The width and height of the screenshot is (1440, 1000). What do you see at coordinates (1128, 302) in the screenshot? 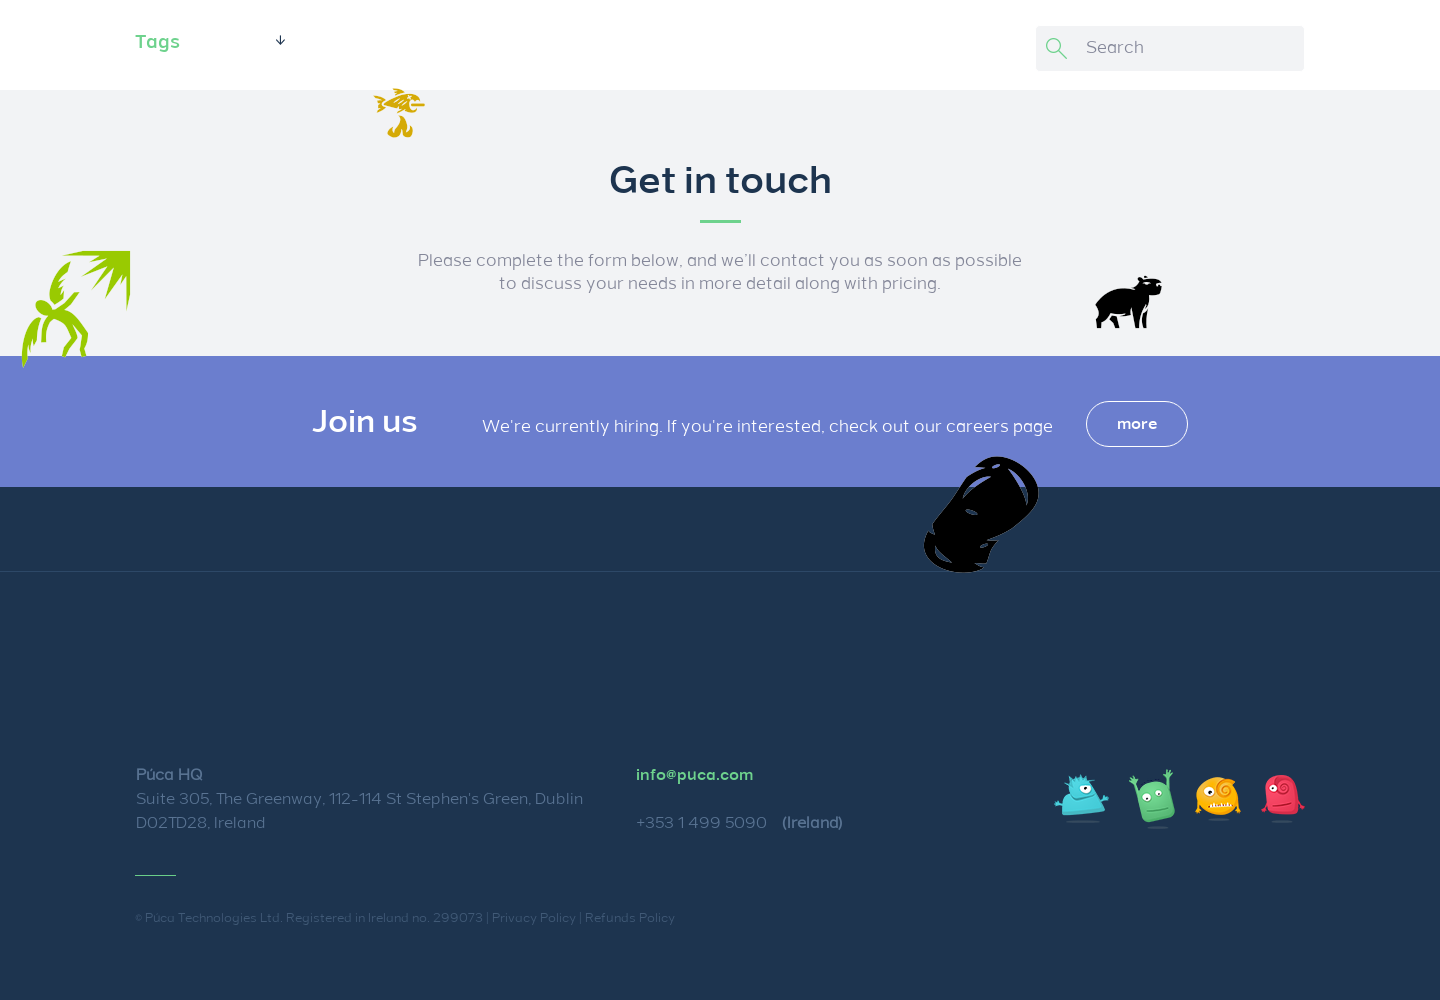
I see `capybara character or avatar selection` at bounding box center [1128, 302].